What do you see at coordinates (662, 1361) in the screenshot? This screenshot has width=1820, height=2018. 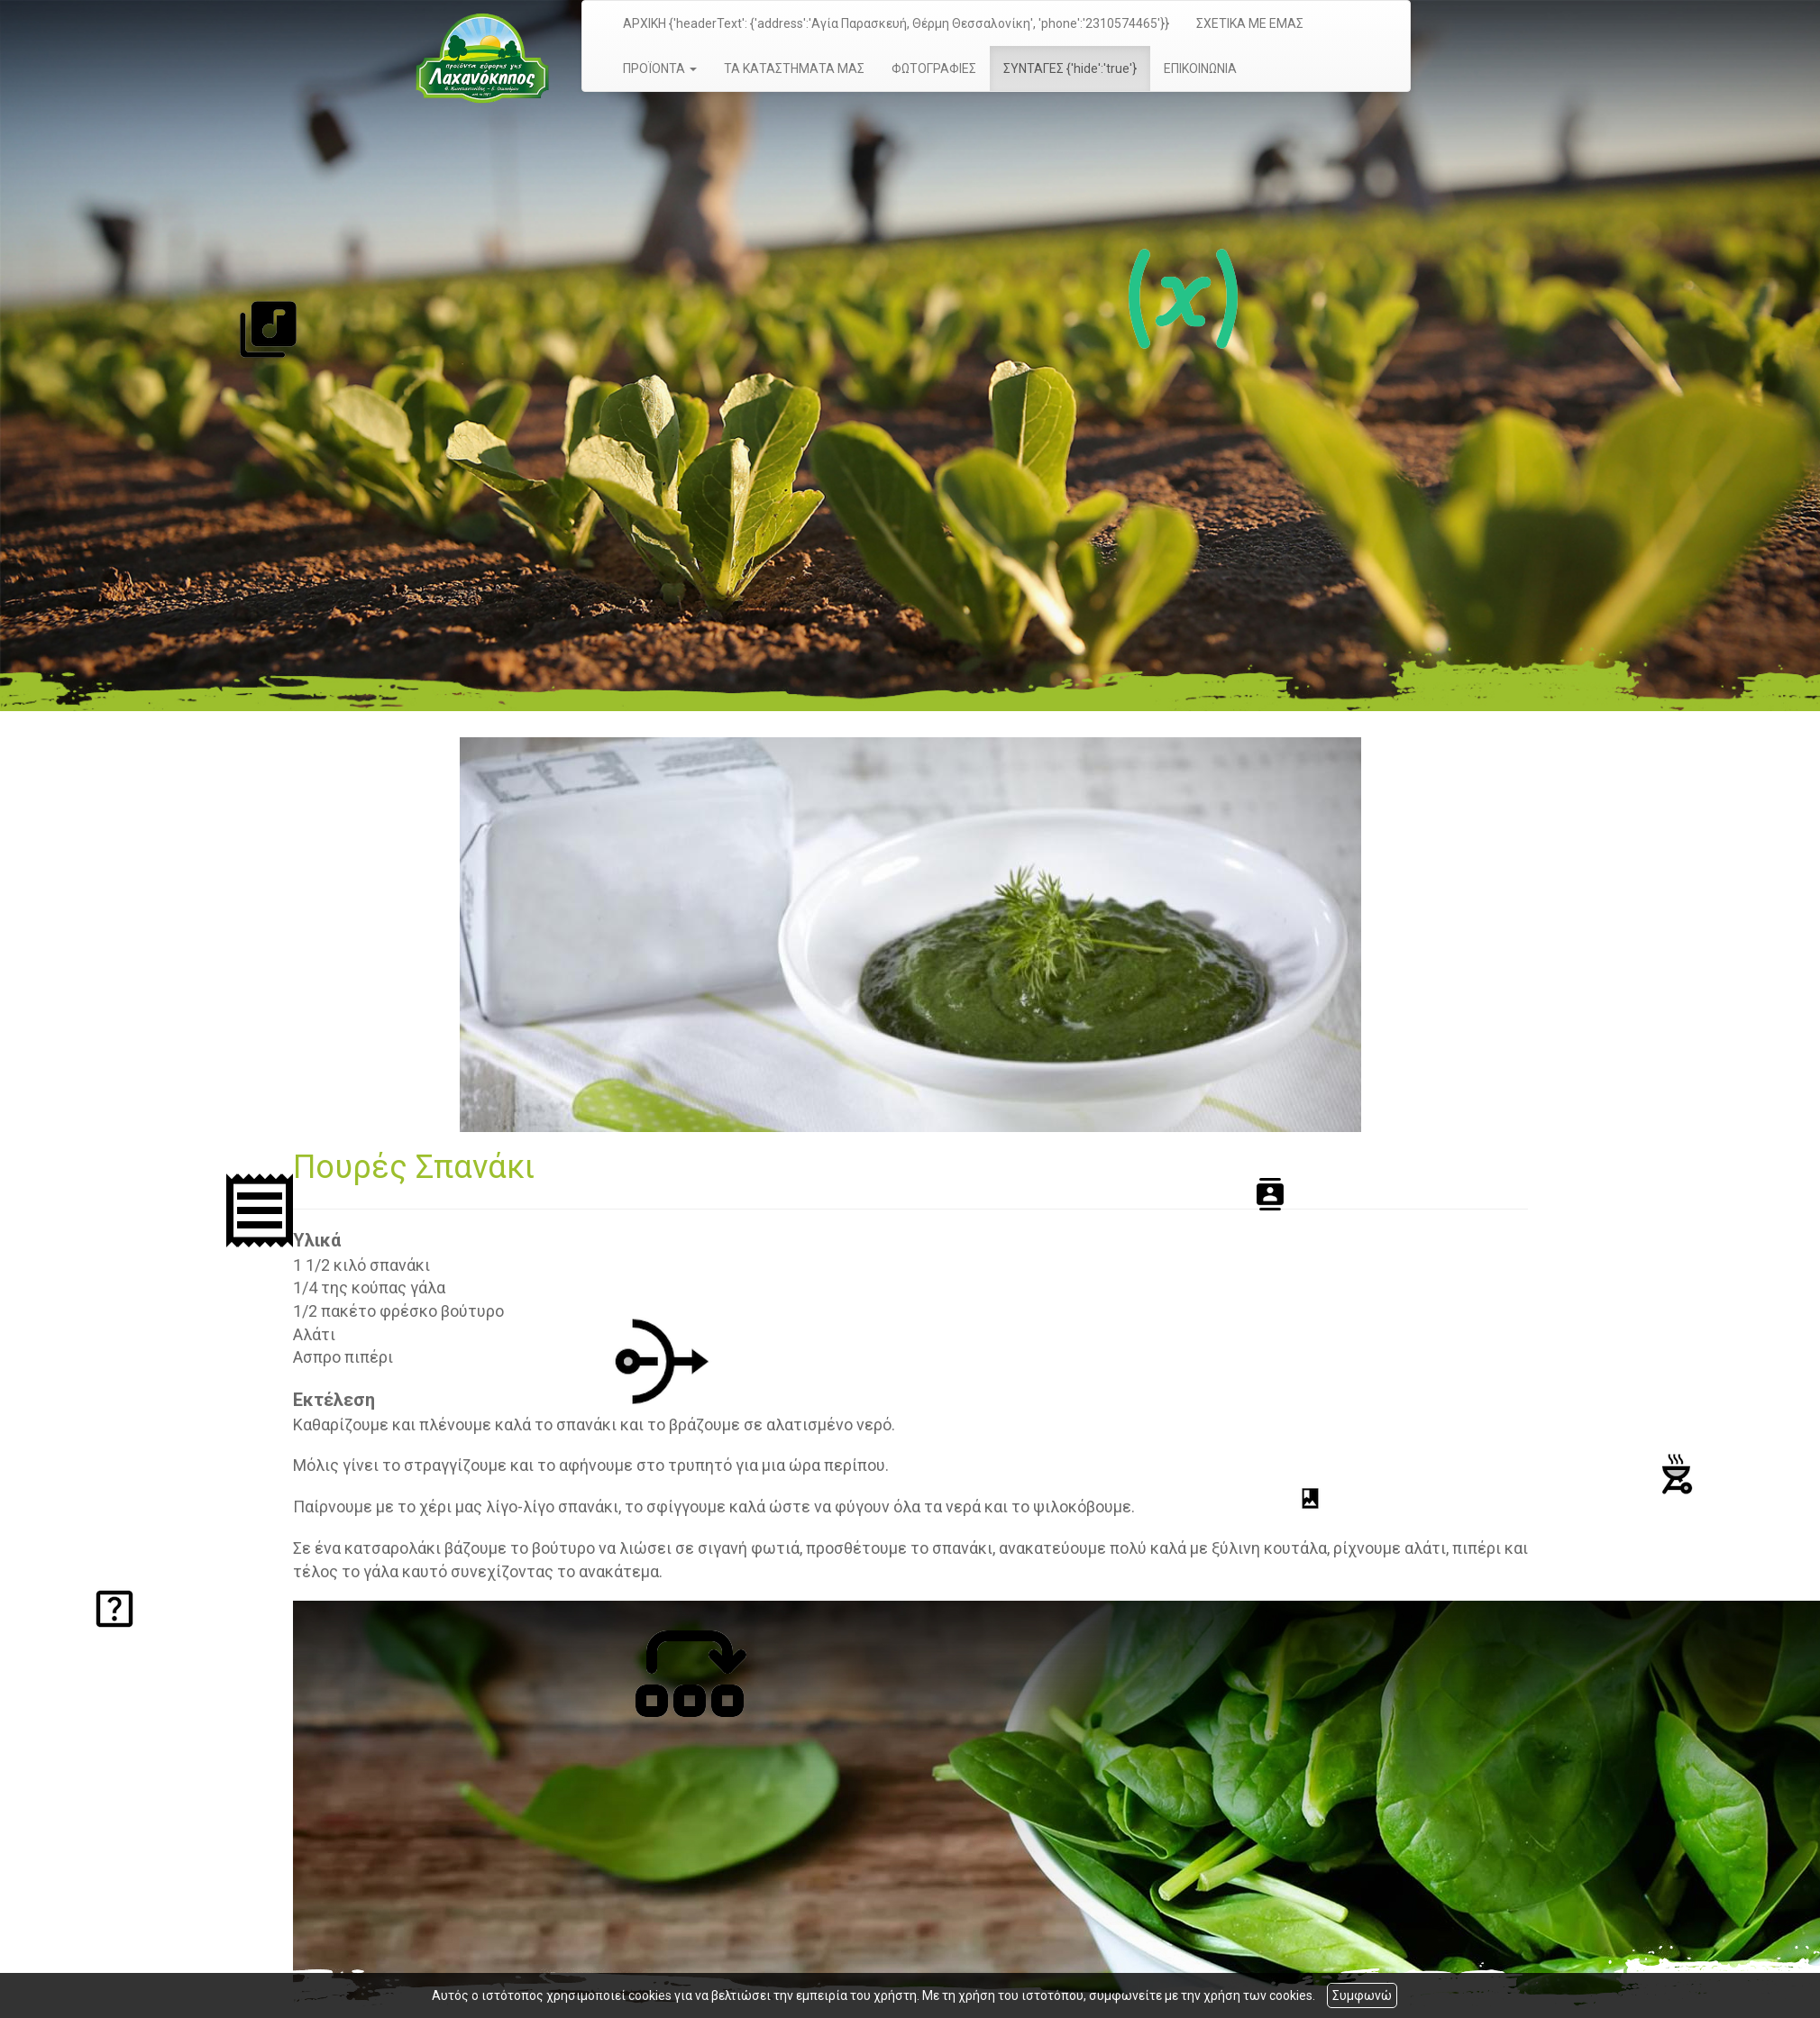 I see `network address translation settings` at bounding box center [662, 1361].